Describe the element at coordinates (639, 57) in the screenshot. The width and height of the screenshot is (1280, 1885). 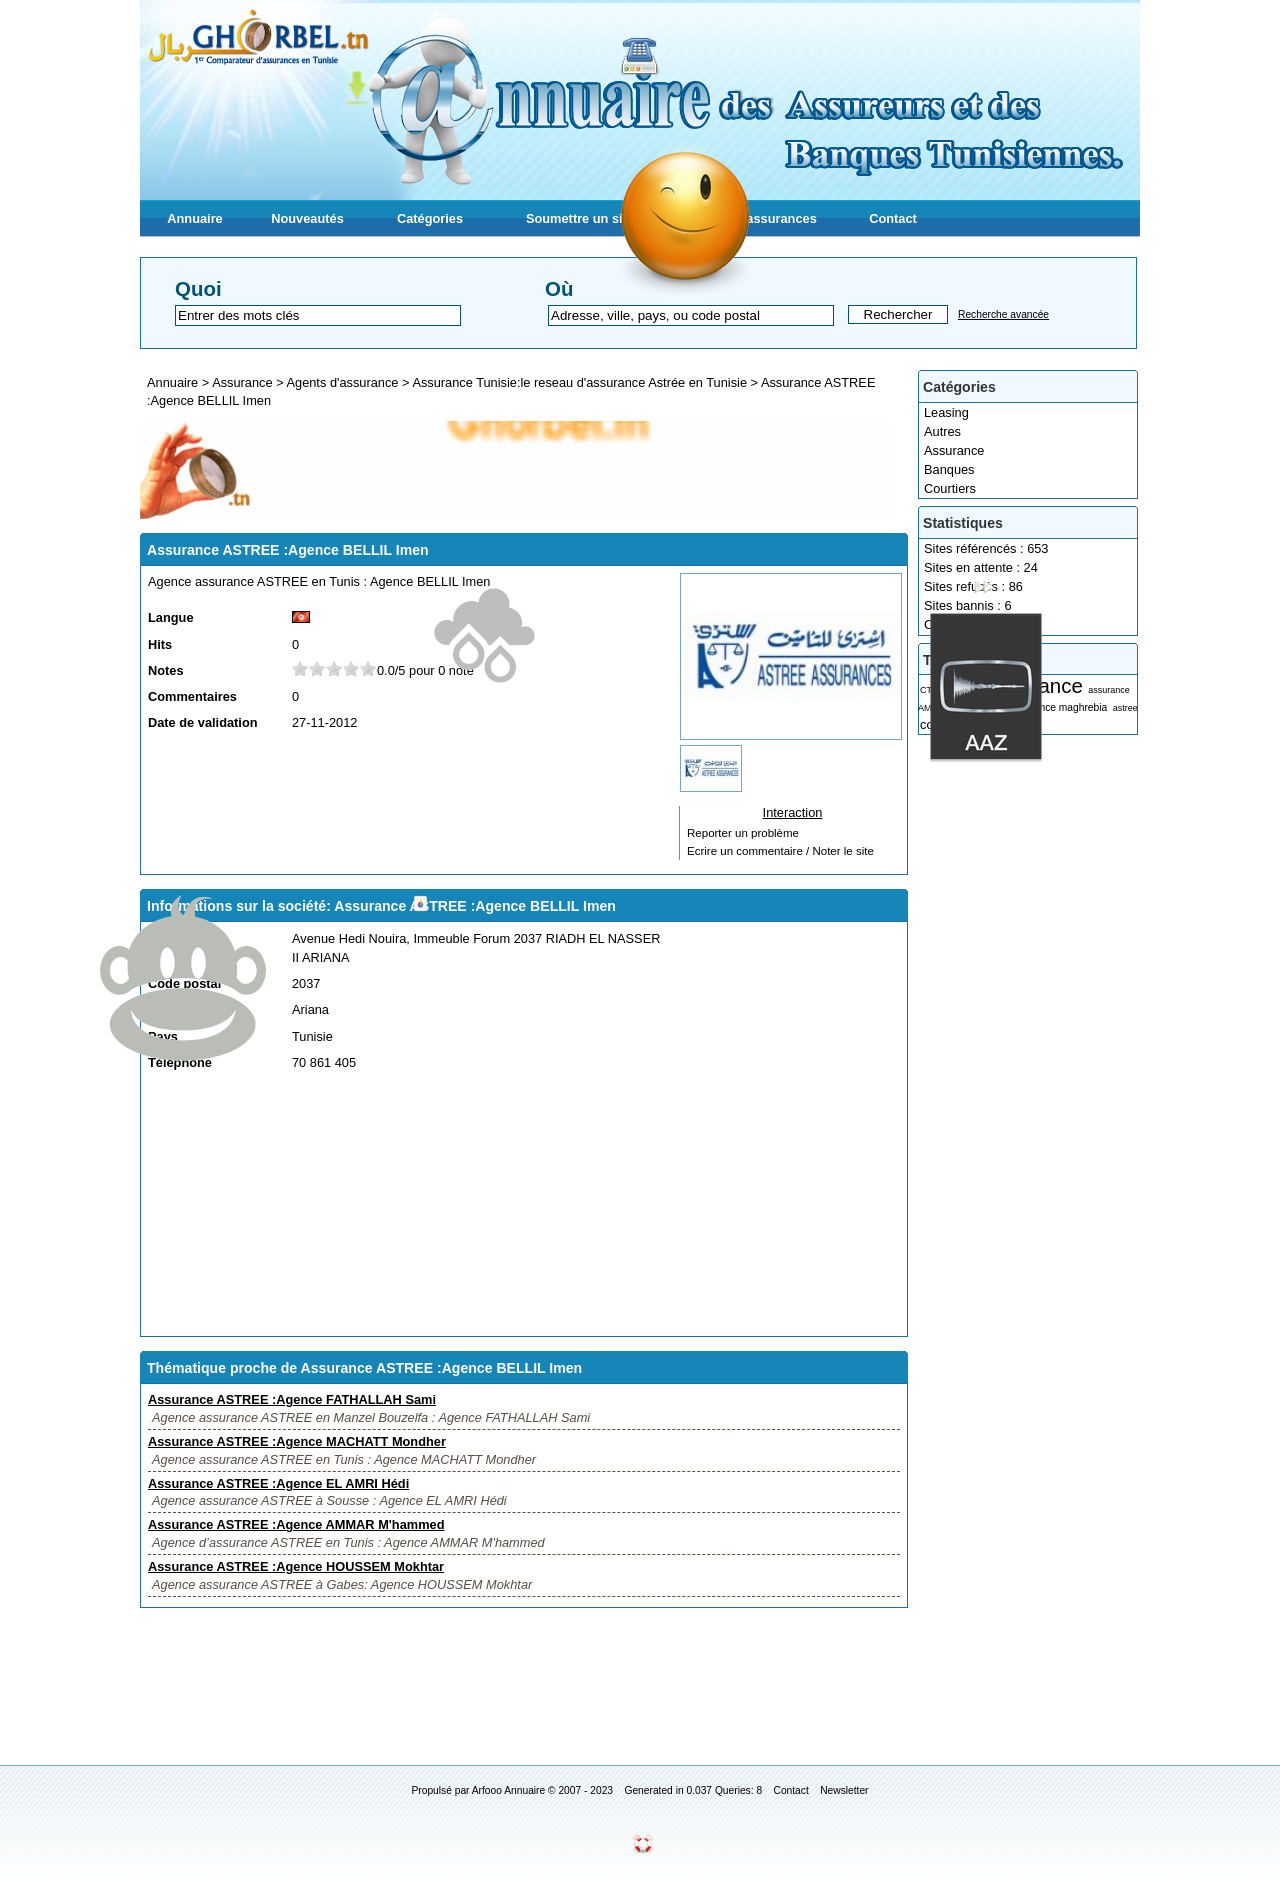
I see `access modem or dial-up network settings` at that location.